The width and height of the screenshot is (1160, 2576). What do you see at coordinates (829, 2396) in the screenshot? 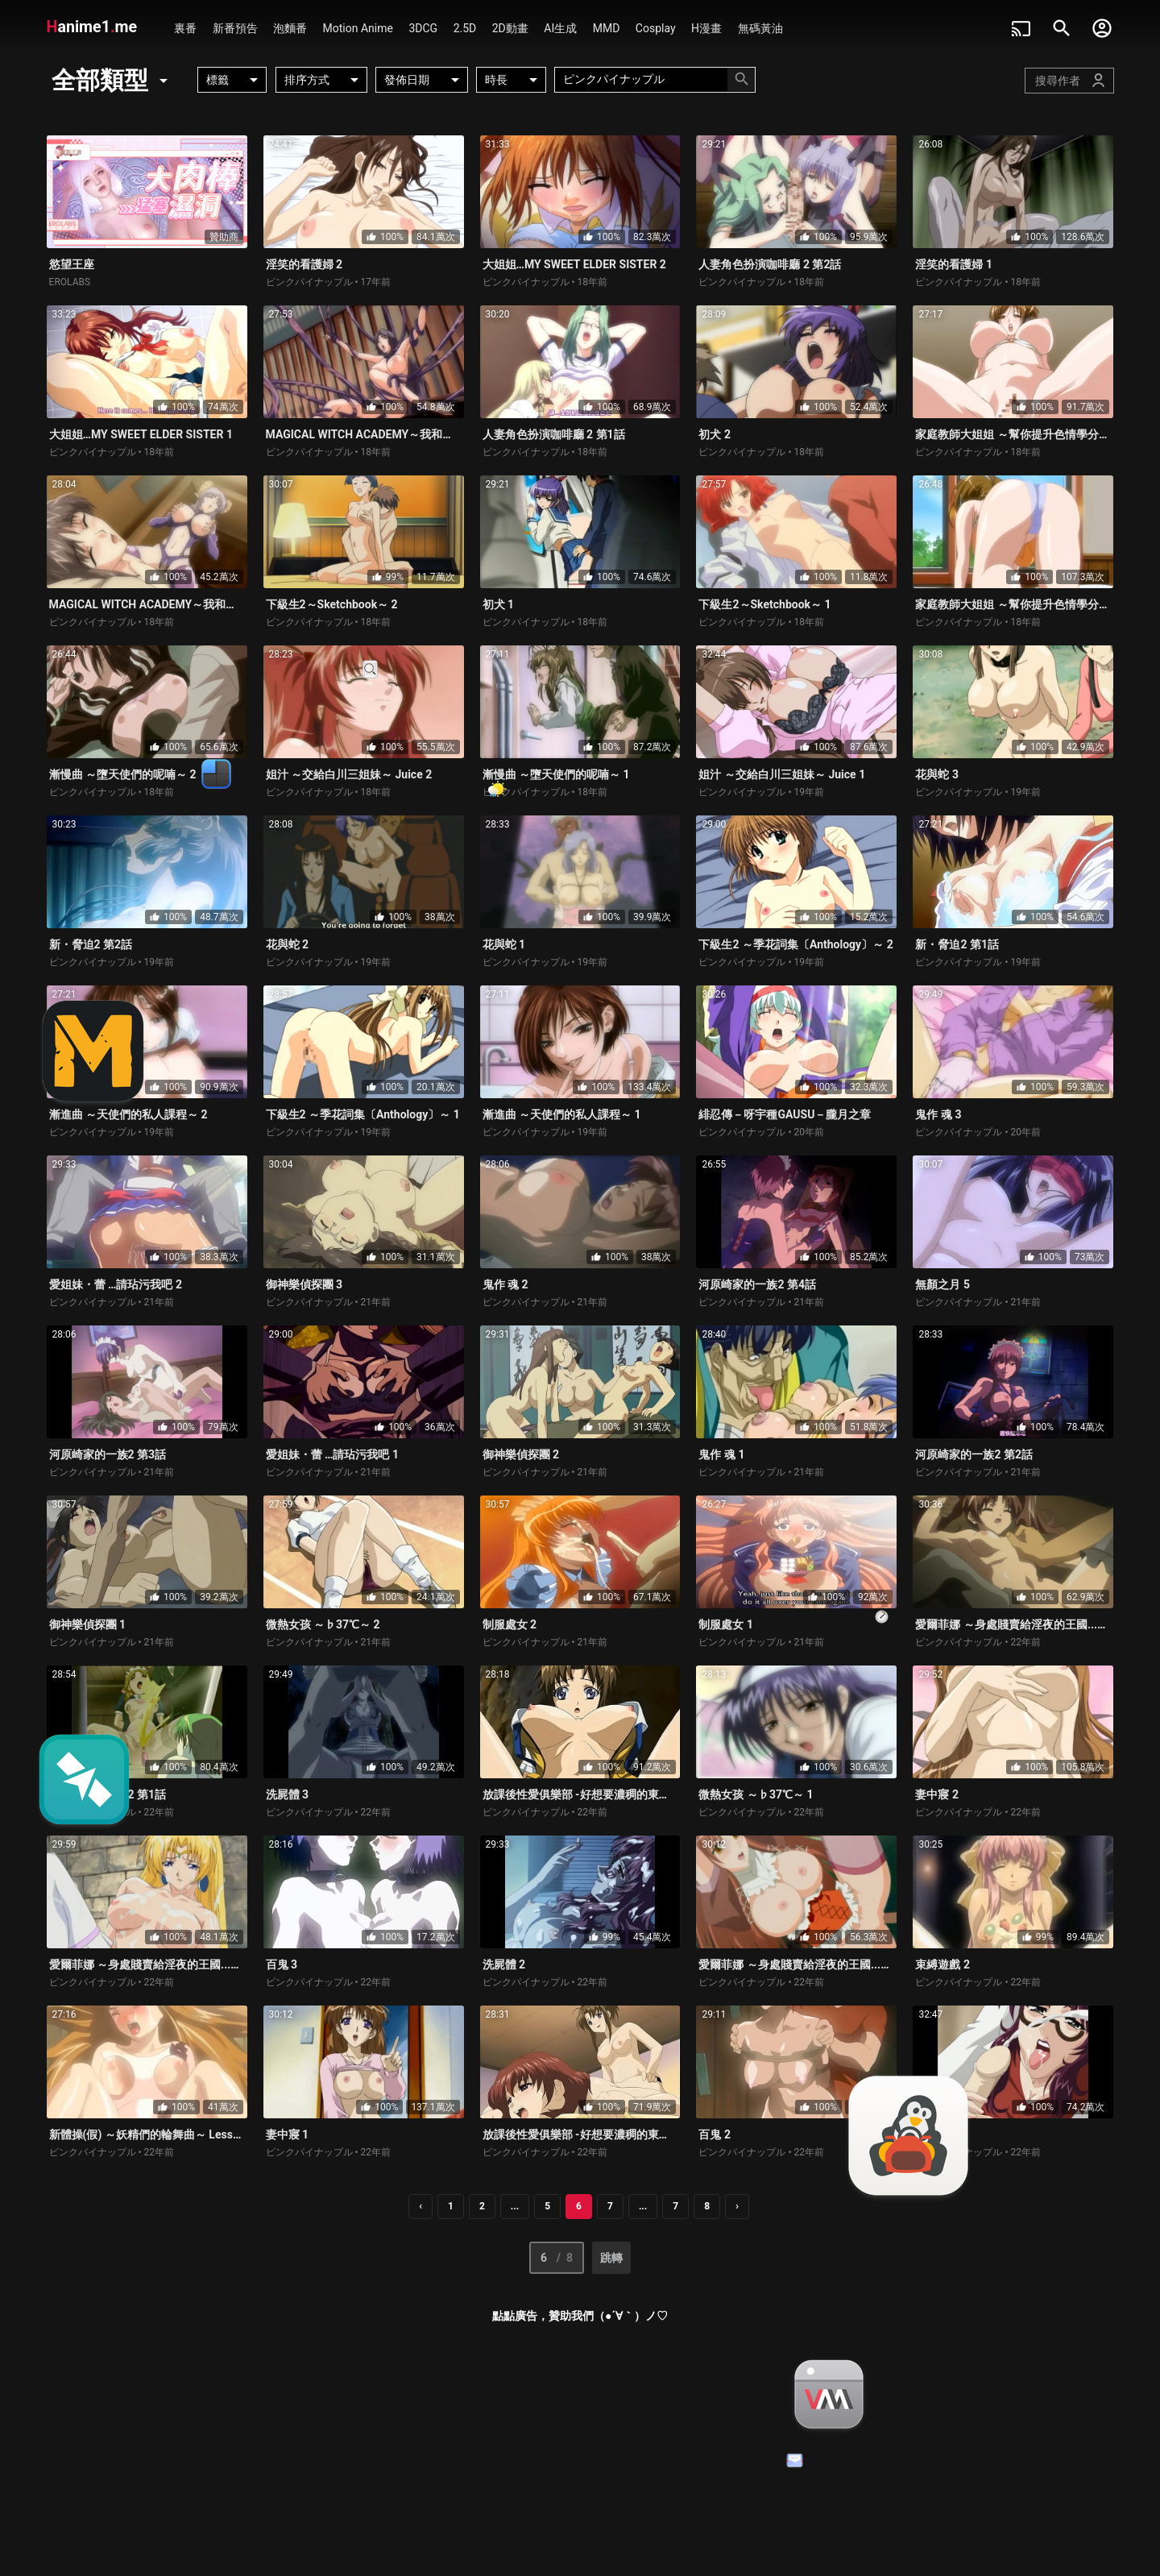
I see `open virtual machine preferences` at bounding box center [829, 2396].